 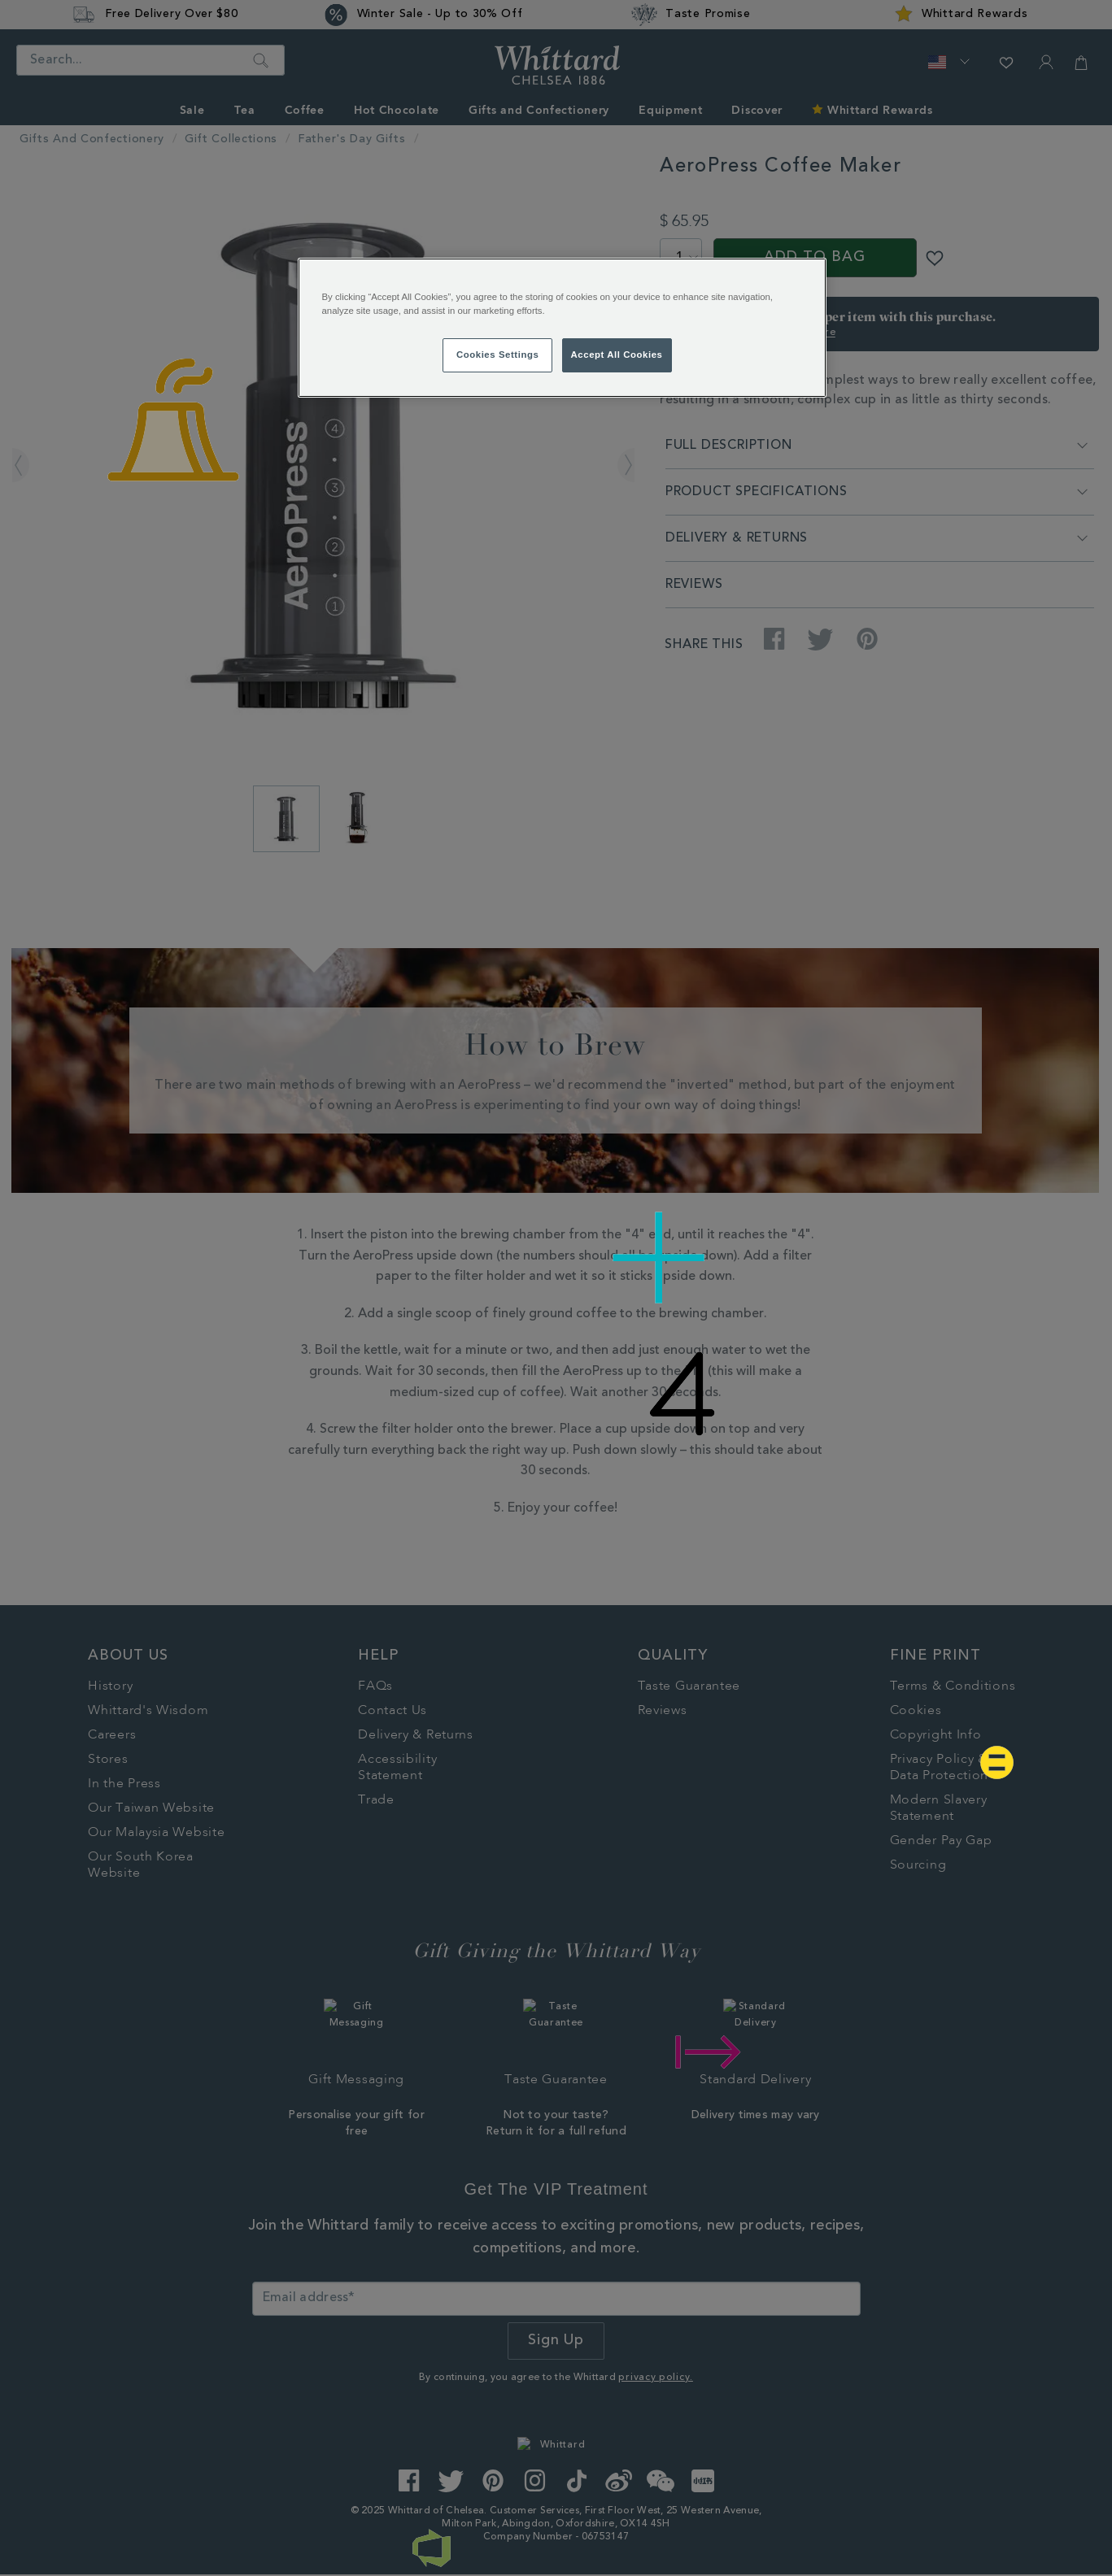 I want to click on add a new item, so click(x=662, y=1261).